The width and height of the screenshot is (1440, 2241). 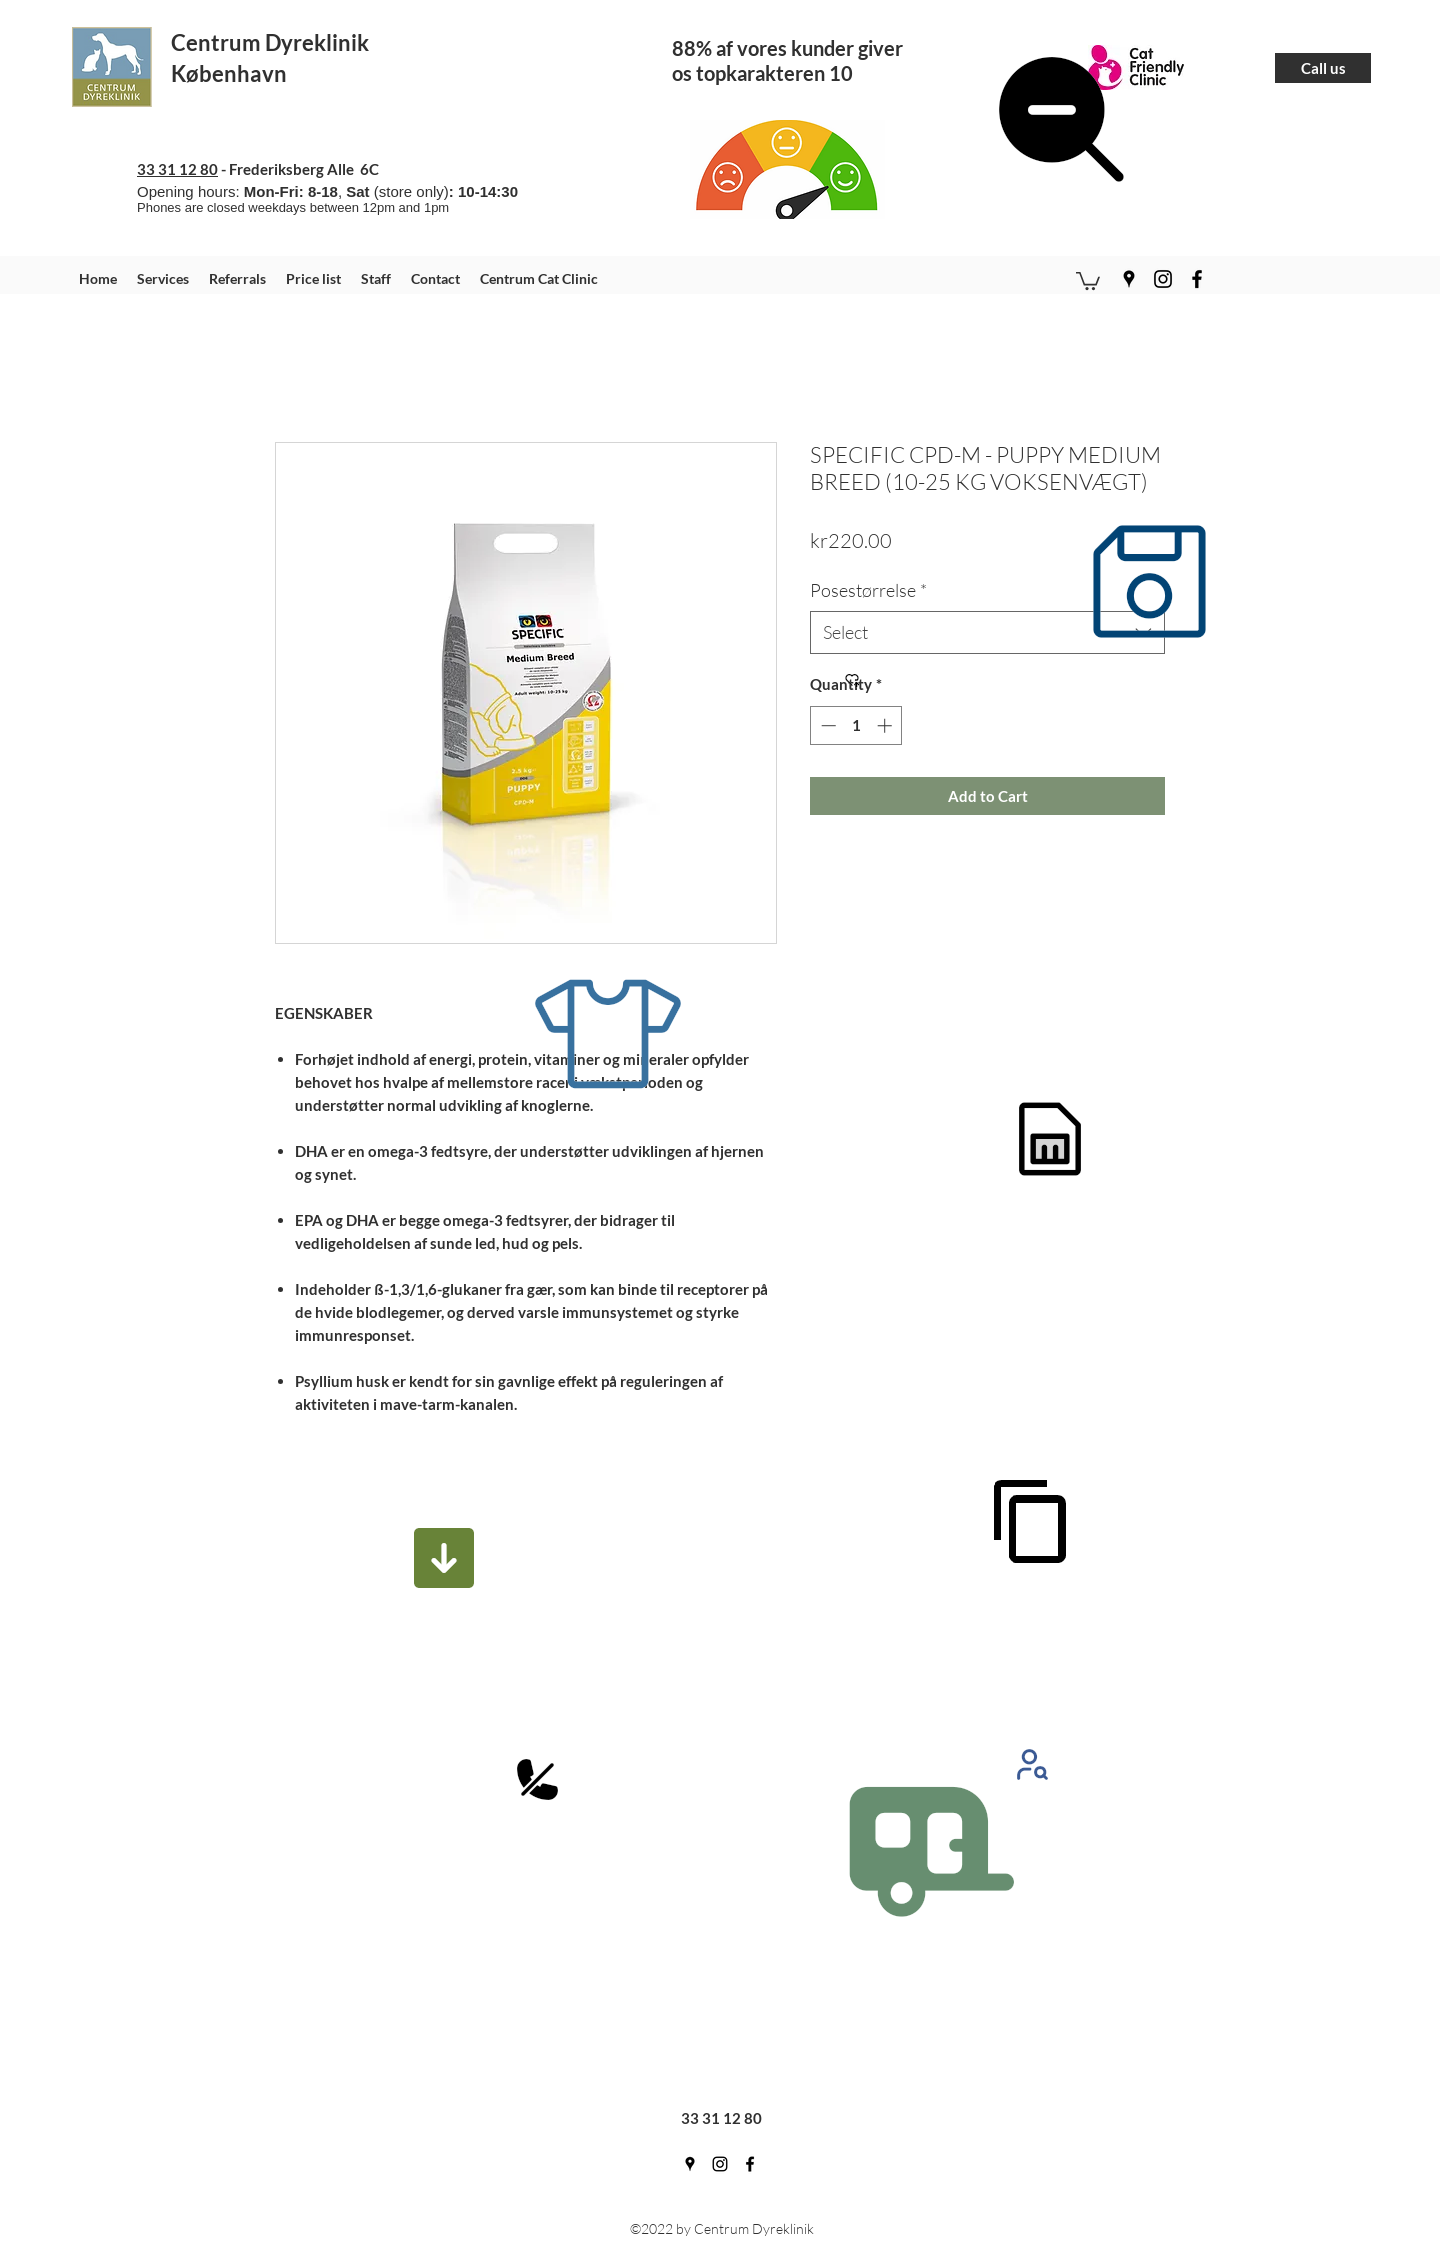 What do you see at coordinates (608, 1034) in the screenshot?
I see `browse clothing or apparel category` at bounding box center [608, 1034].